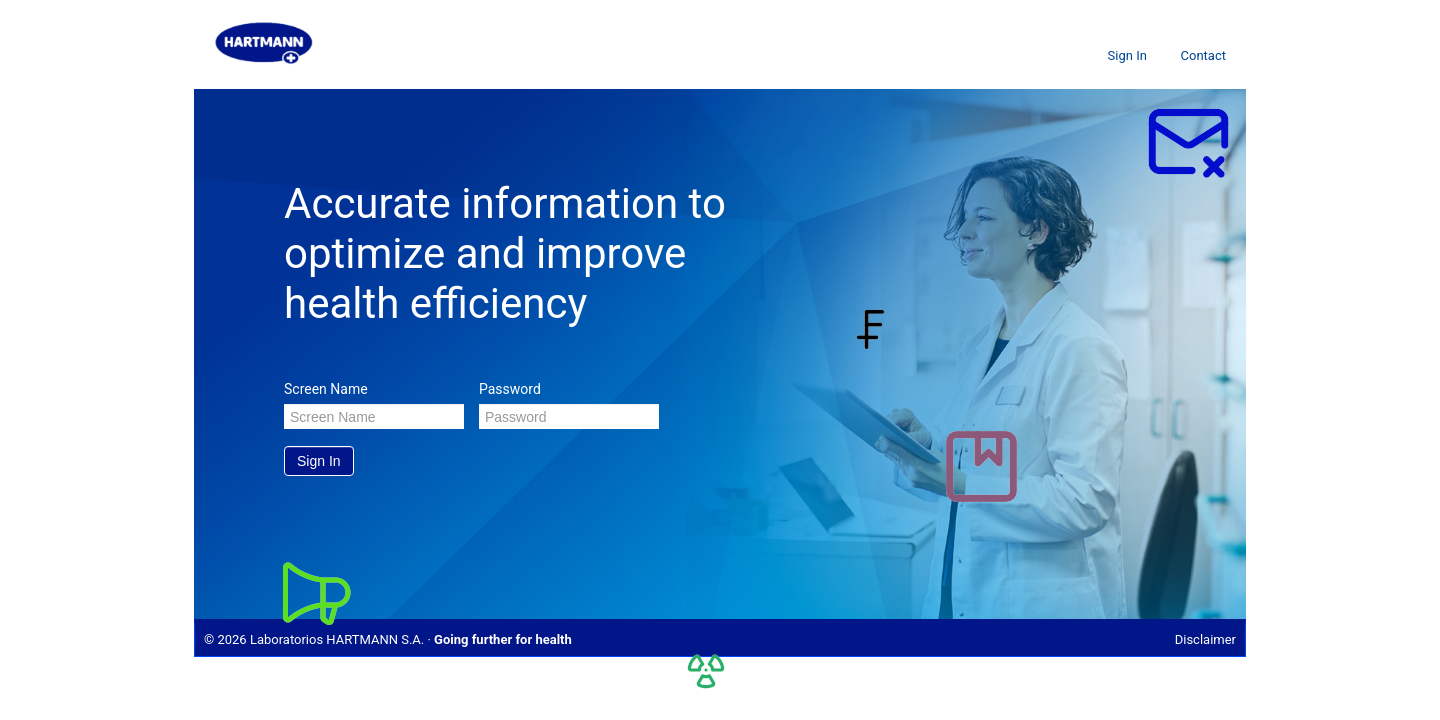 The image size is (1440, 720). What do you see at coordinates (706, 670) in the screenshot?
I see `indicates hazardous or radioactive content warning` at bounding box center [706, 670].